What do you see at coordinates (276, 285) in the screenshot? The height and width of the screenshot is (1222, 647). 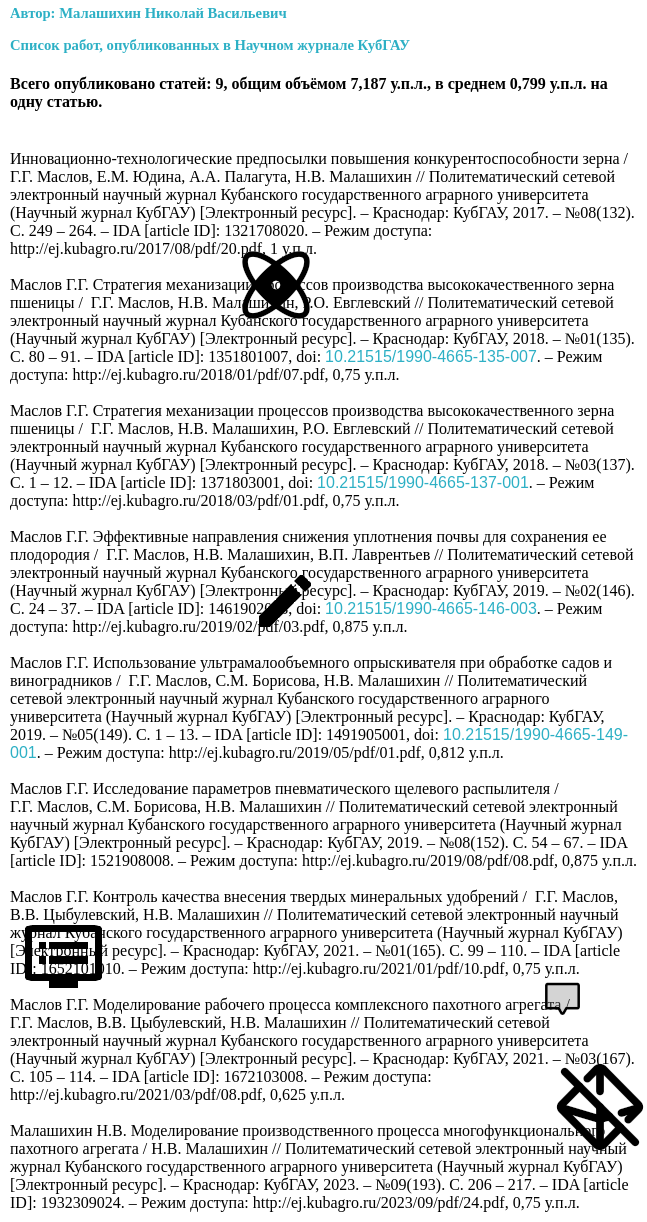 I see `access science or chemistry tools` at bounding box center [276, 285].